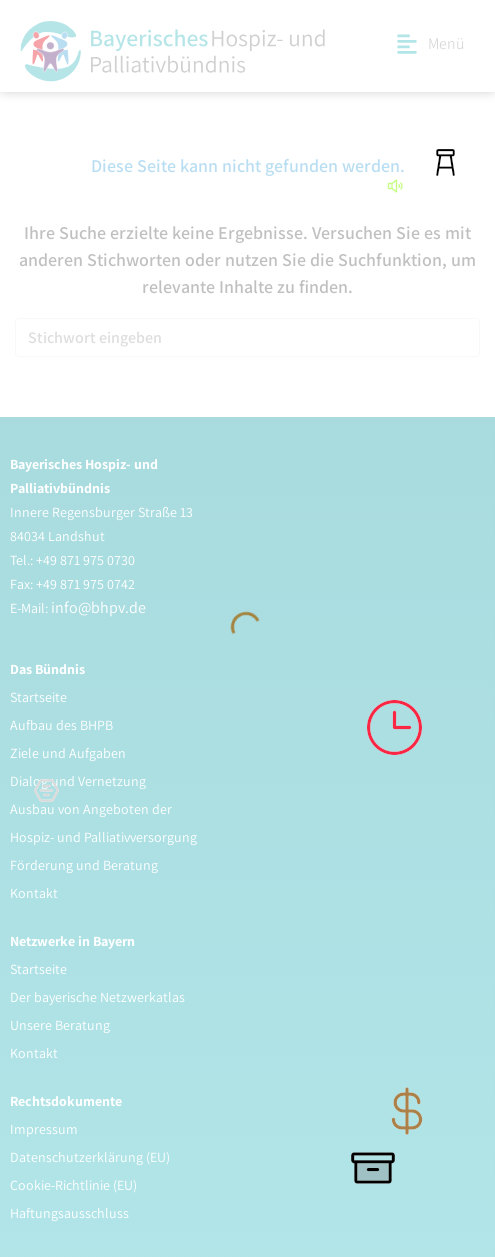 The width and height of the screenshot is (495, 1257). What do you see at coordinates (445, 162) in the screenshot?
I see `browse furniture or seating options` at bounding box center [445, 162].